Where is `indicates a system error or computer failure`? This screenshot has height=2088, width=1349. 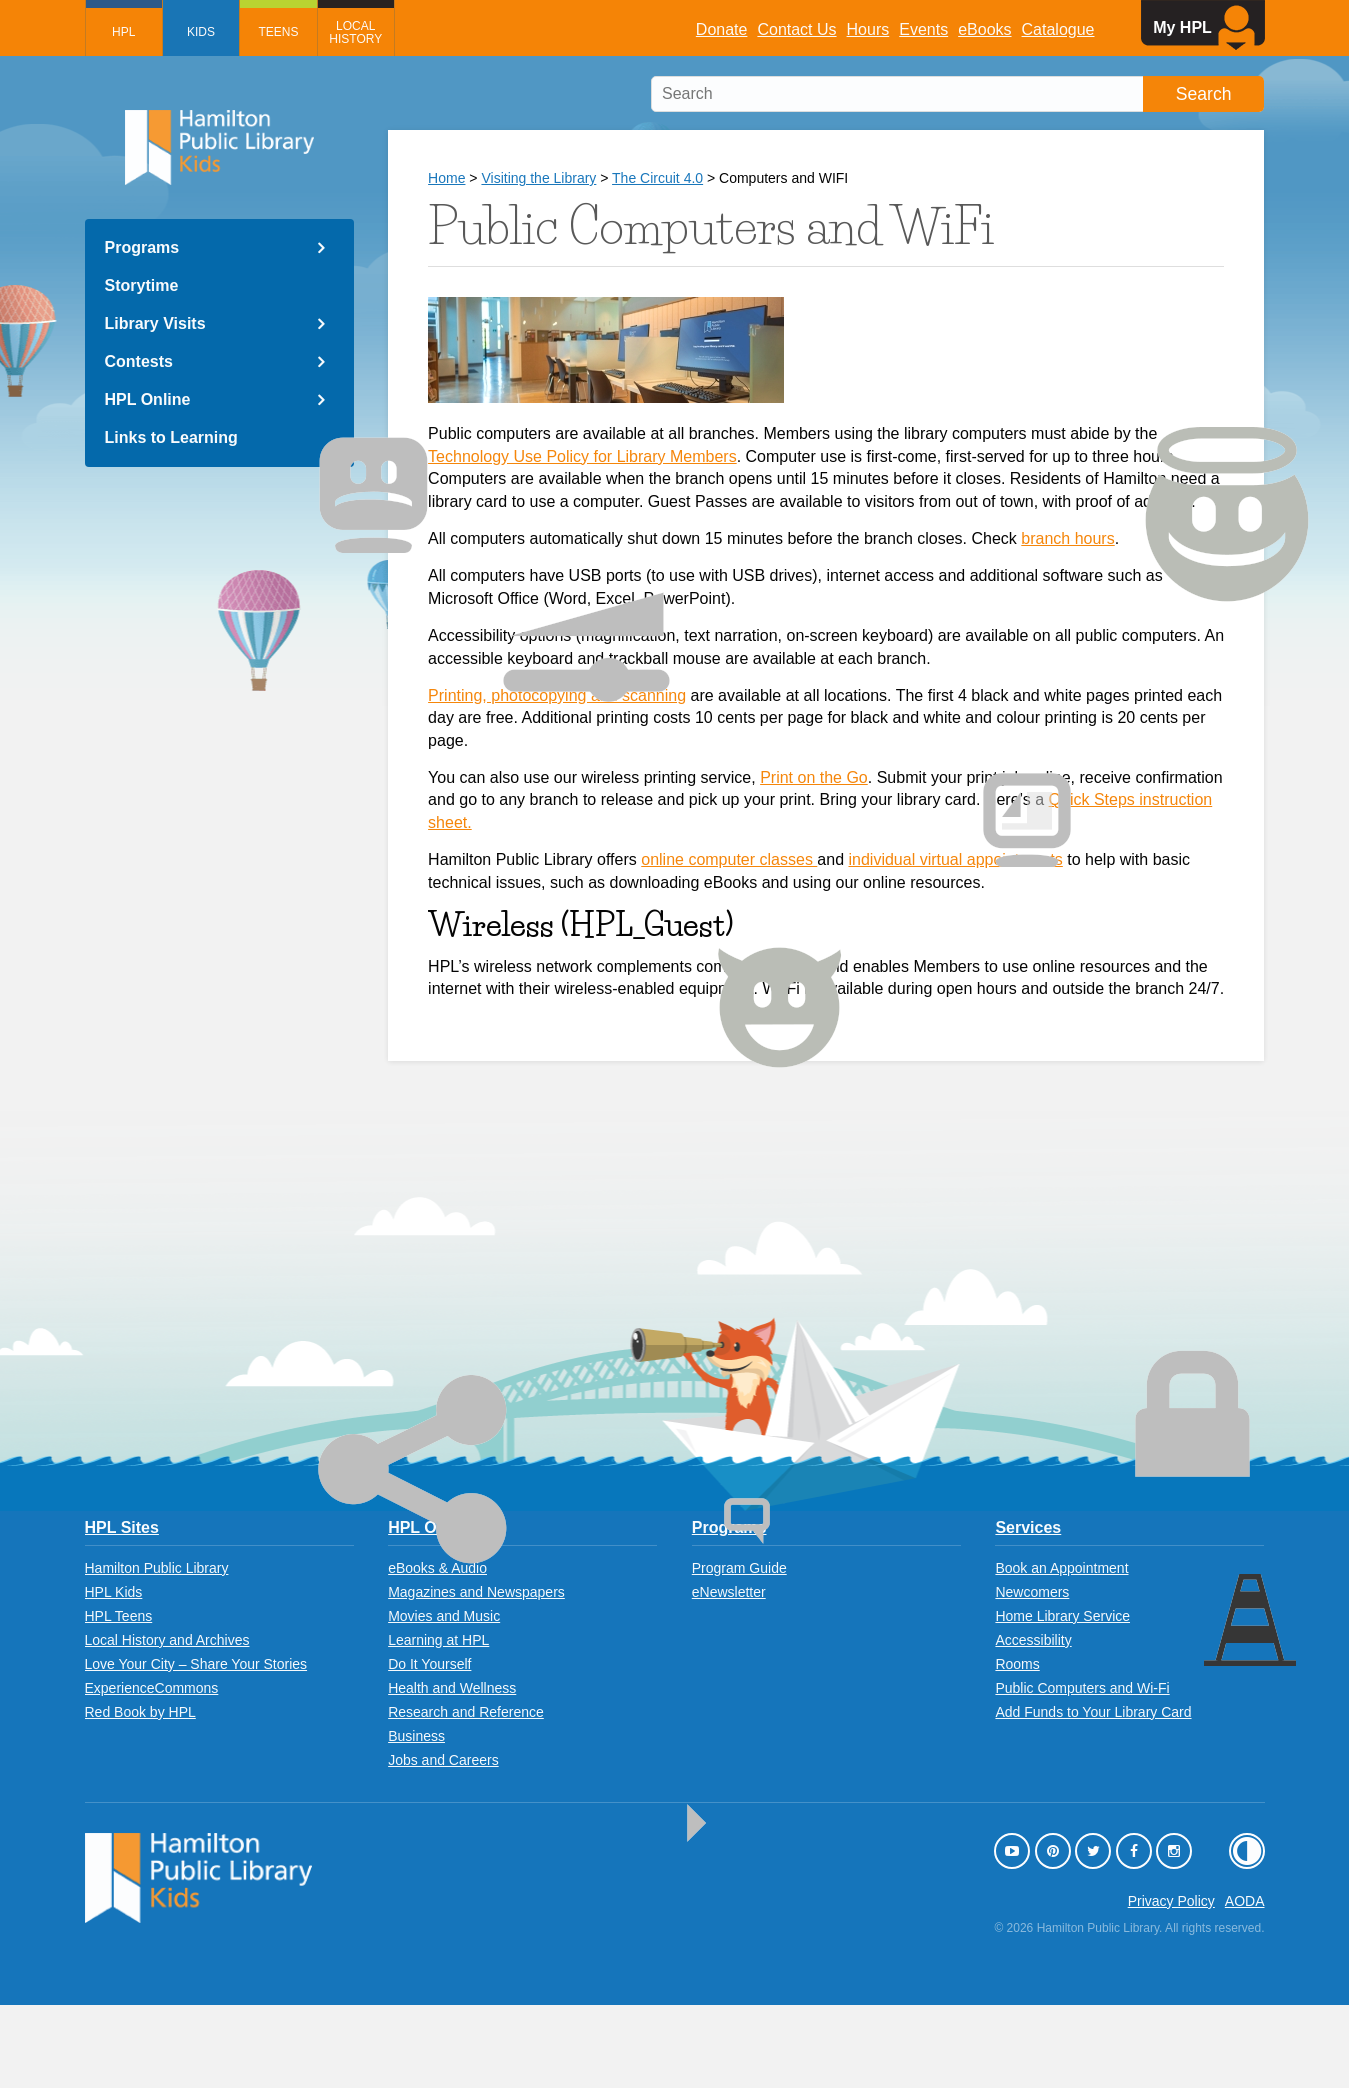
indicates a system error or computer failure is located at coordinates (373, 491).